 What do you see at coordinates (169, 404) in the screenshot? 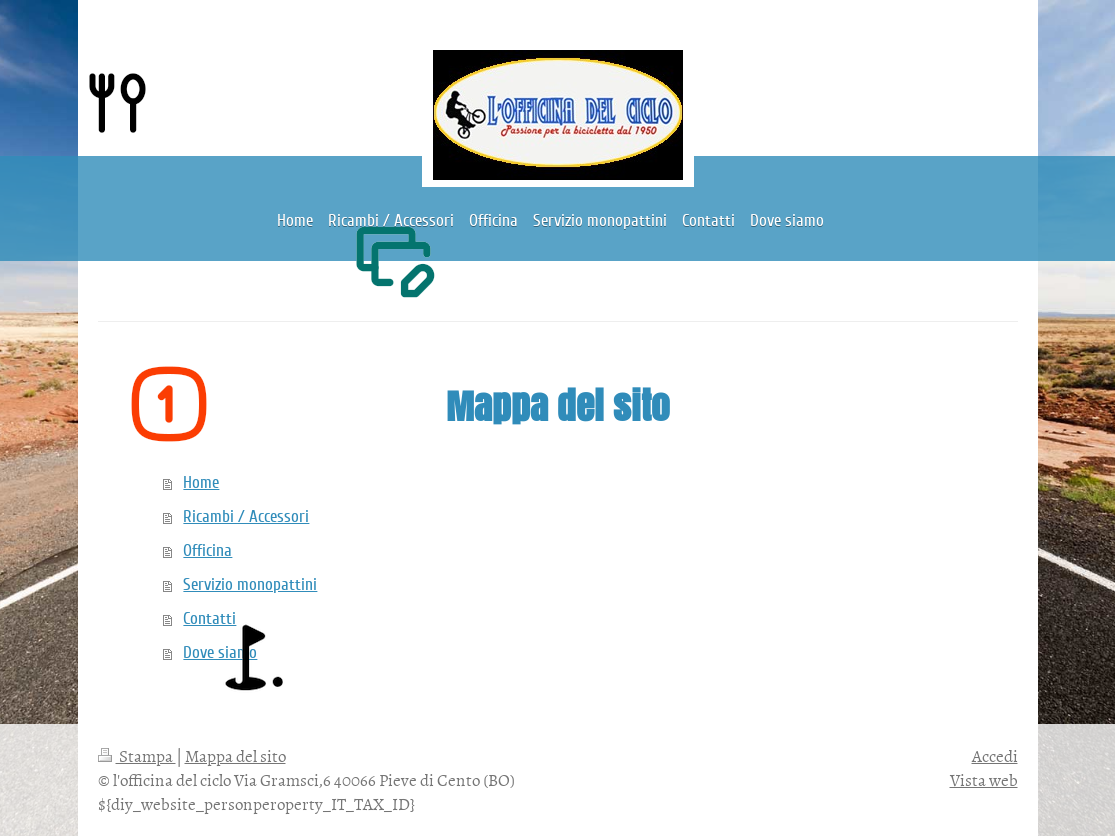
I see `indicates the first item or step in a sequence` at bounding box center [169, 404].